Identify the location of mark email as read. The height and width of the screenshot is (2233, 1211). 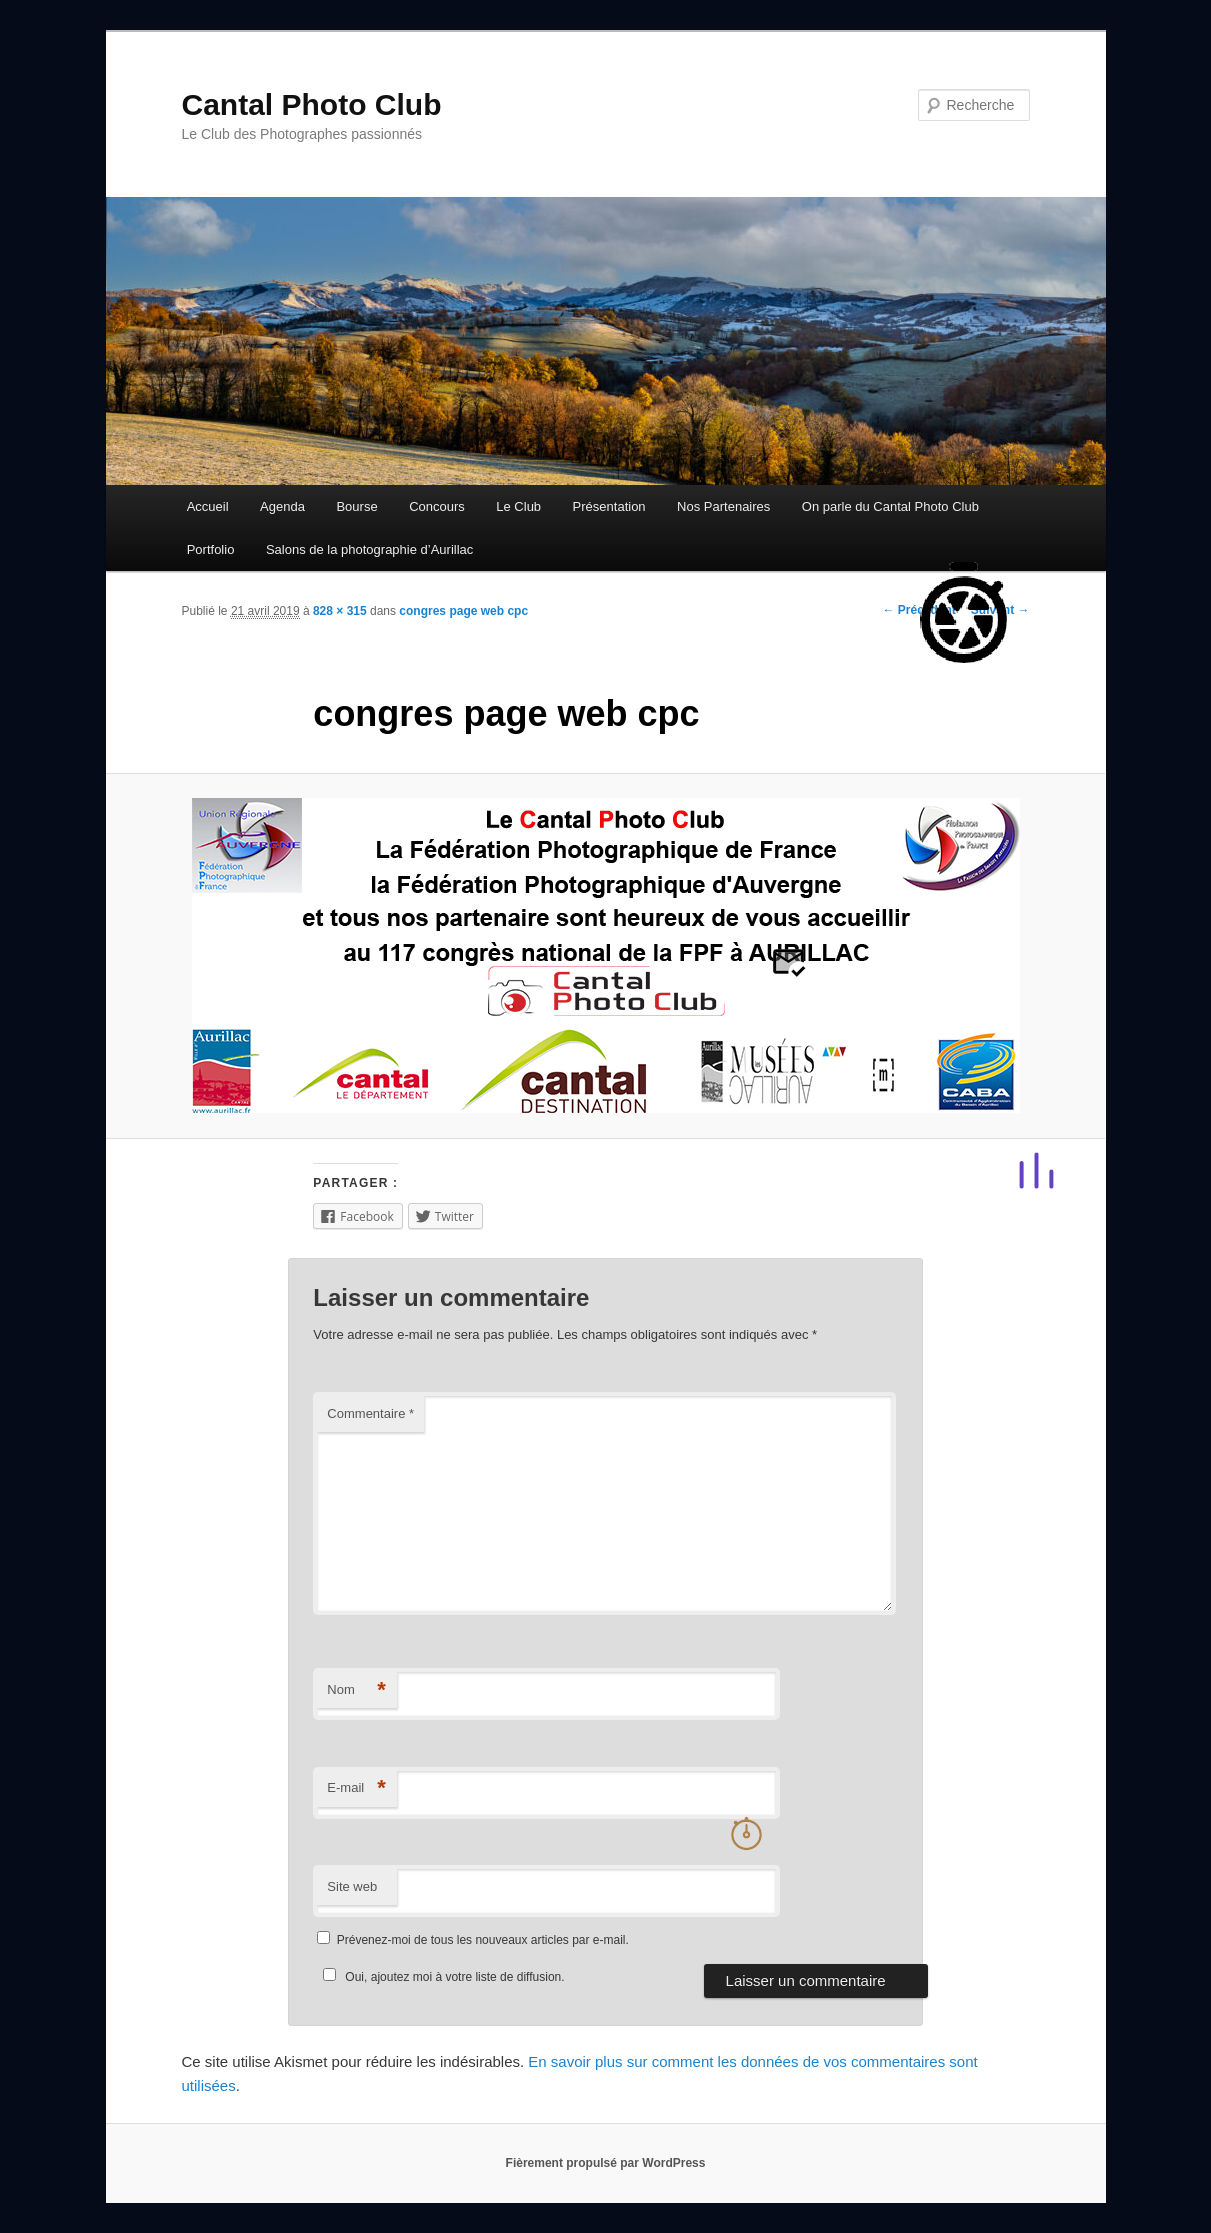
(788, 961).